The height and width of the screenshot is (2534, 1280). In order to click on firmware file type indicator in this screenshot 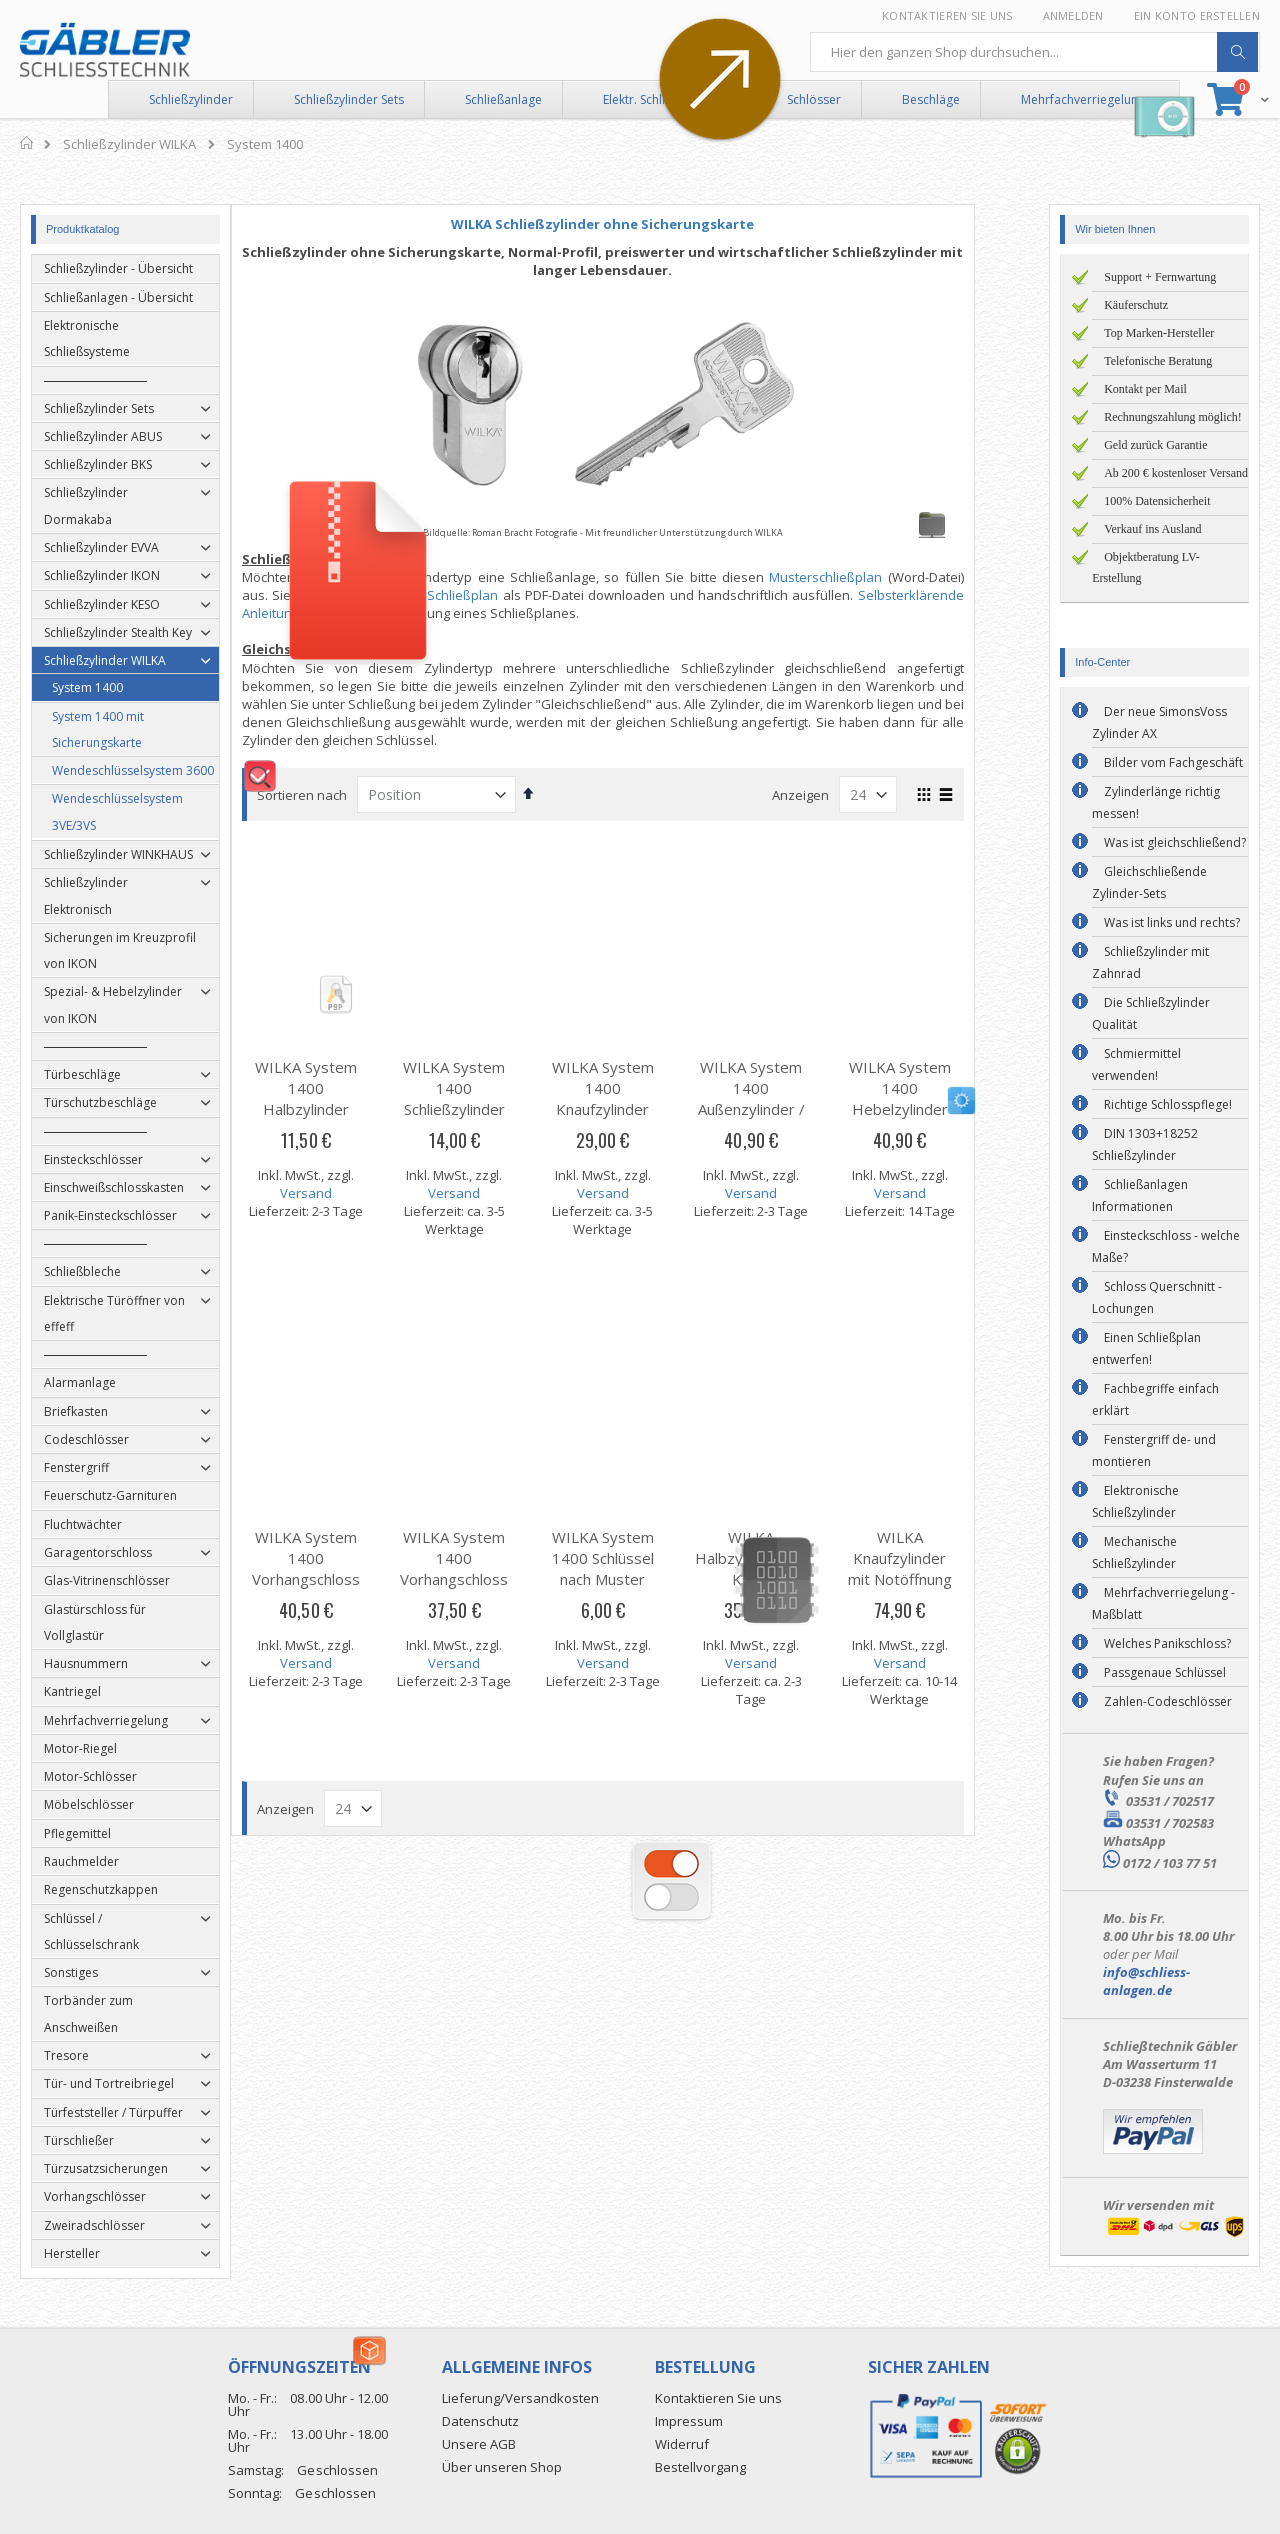, I will do `click(777, 1580)`.